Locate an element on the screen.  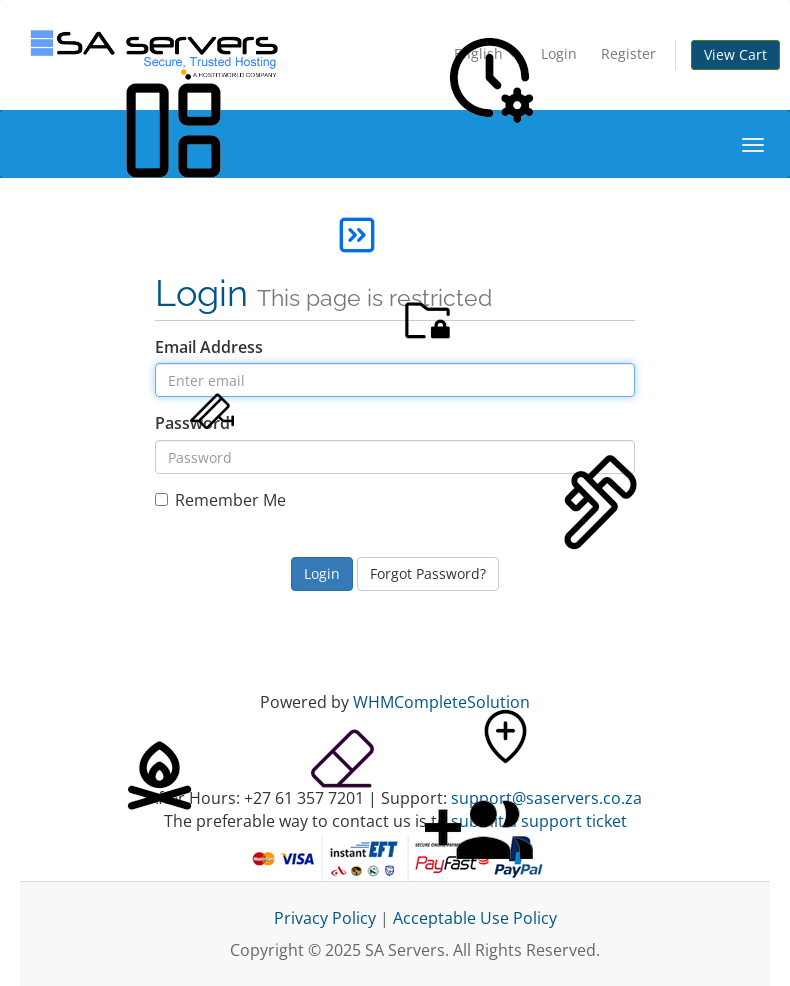
add a new location pin is located at coordinates (505, 736).